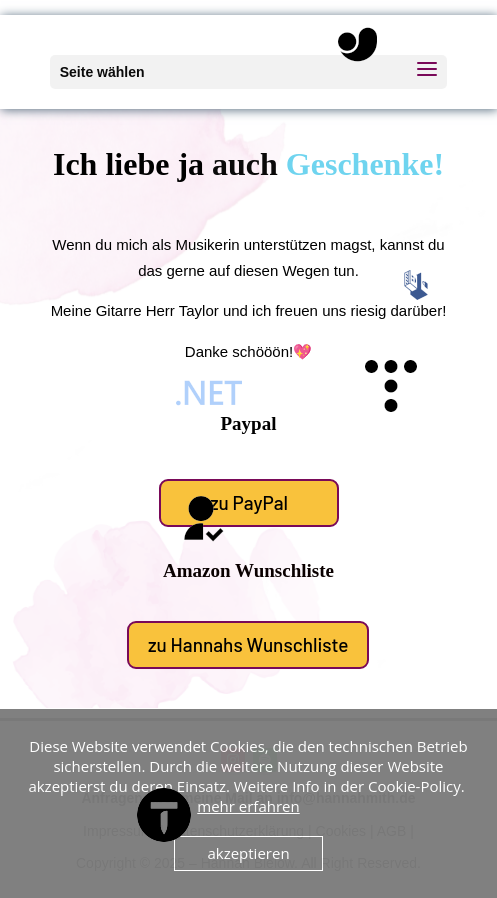 Image resolution: width=497 pixels, height=898 pixels. I want to click on open the Thumbtack app, so click(164, 815).